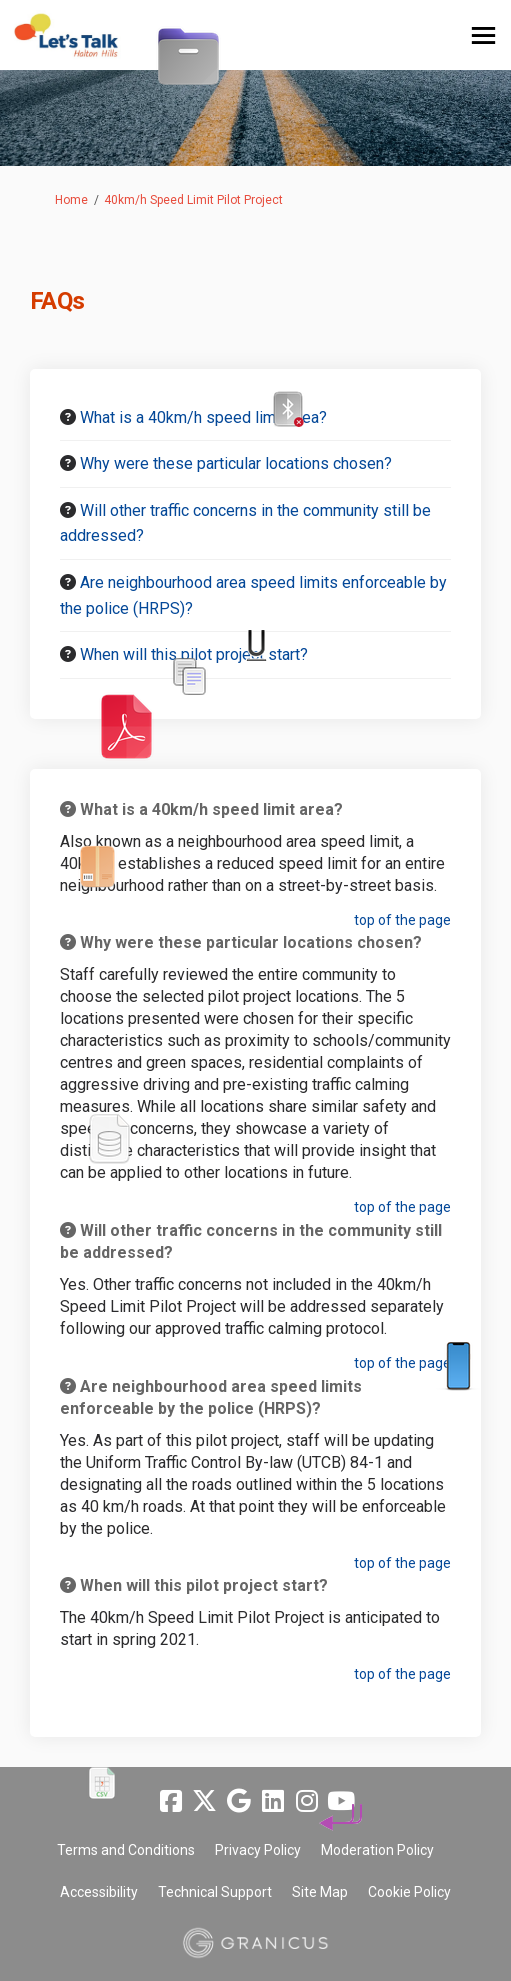 Image resolution: width=511 pixels, height=1981 pixels. What do you see at coordinates (126, 726) in the screenshot?
I see `a pdf document file` at bounding box center [126, 726].